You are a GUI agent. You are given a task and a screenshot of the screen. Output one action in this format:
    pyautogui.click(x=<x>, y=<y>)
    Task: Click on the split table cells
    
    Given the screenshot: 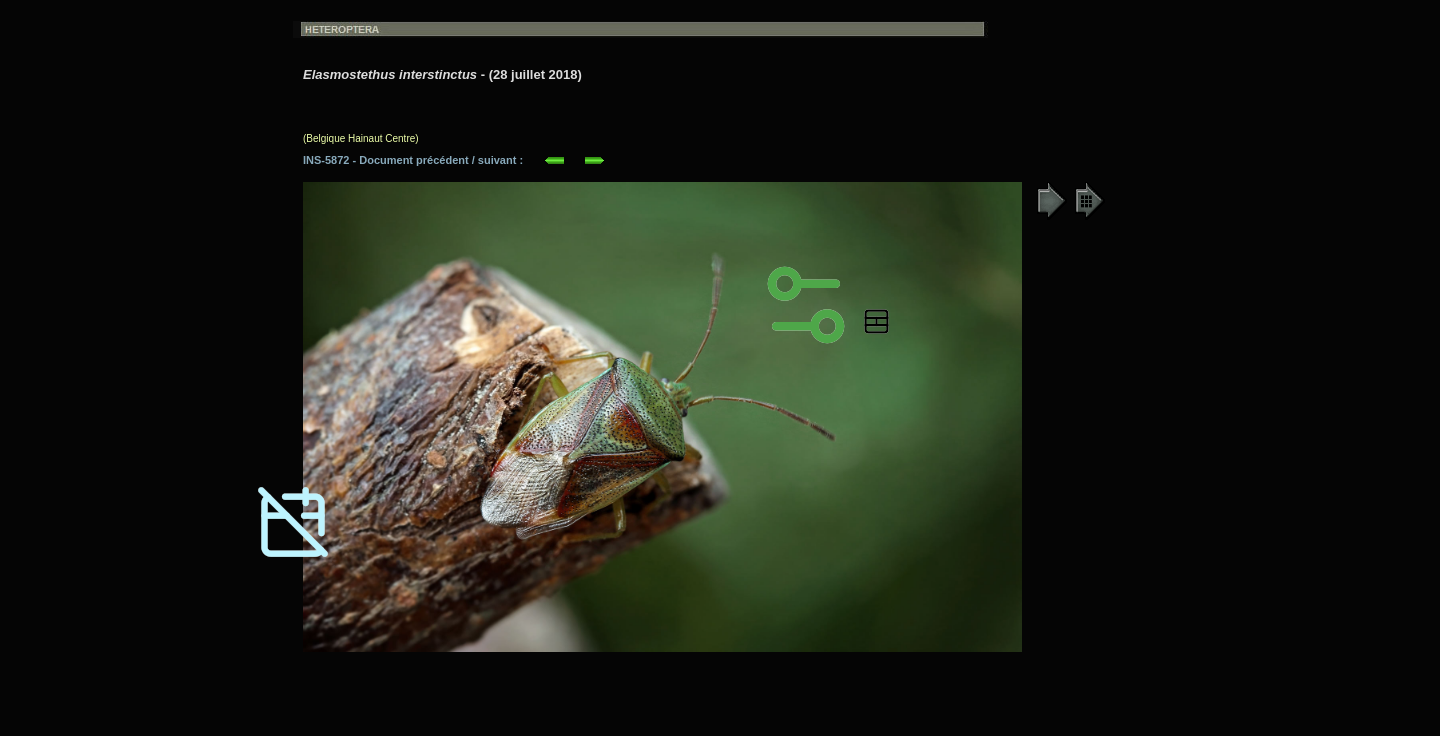 What is the action you would take?
    pyautogui.click(x=876, y=321)
    